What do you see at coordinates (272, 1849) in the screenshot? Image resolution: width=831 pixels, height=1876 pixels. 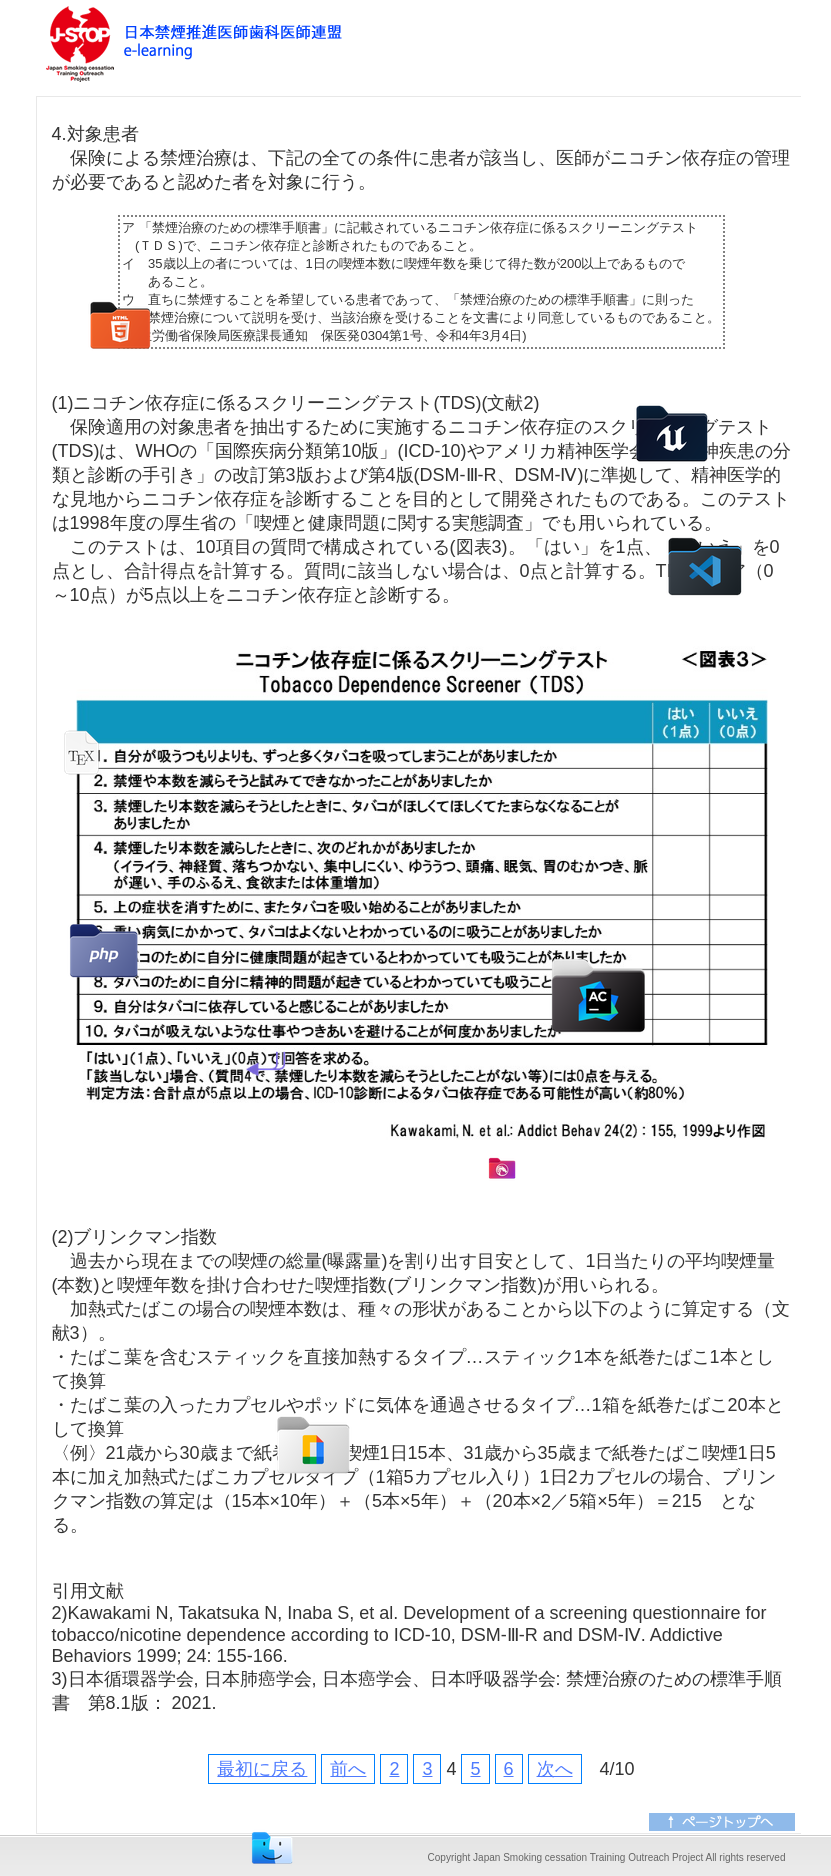 I see `open finder to browse files and folders` at bounding box center [272, 1849].